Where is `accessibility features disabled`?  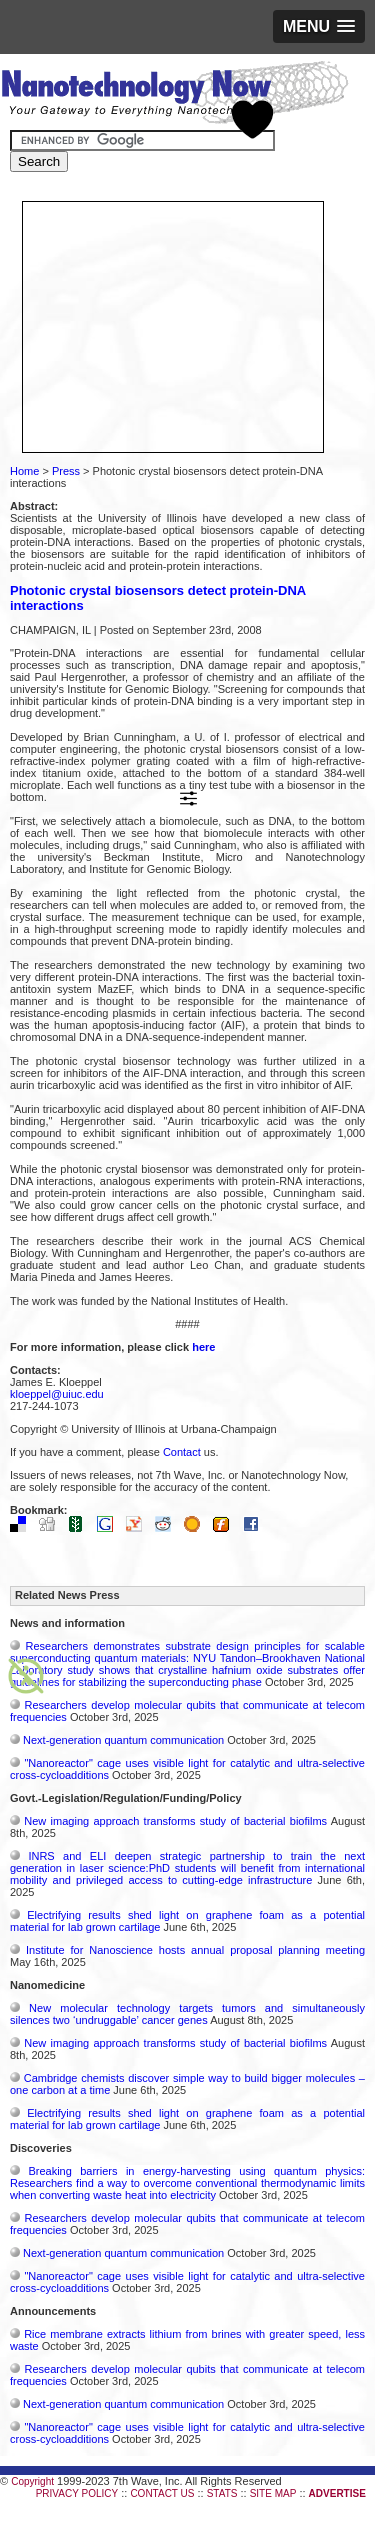 accessibility features disabled is located at coordinates (26, 1676).